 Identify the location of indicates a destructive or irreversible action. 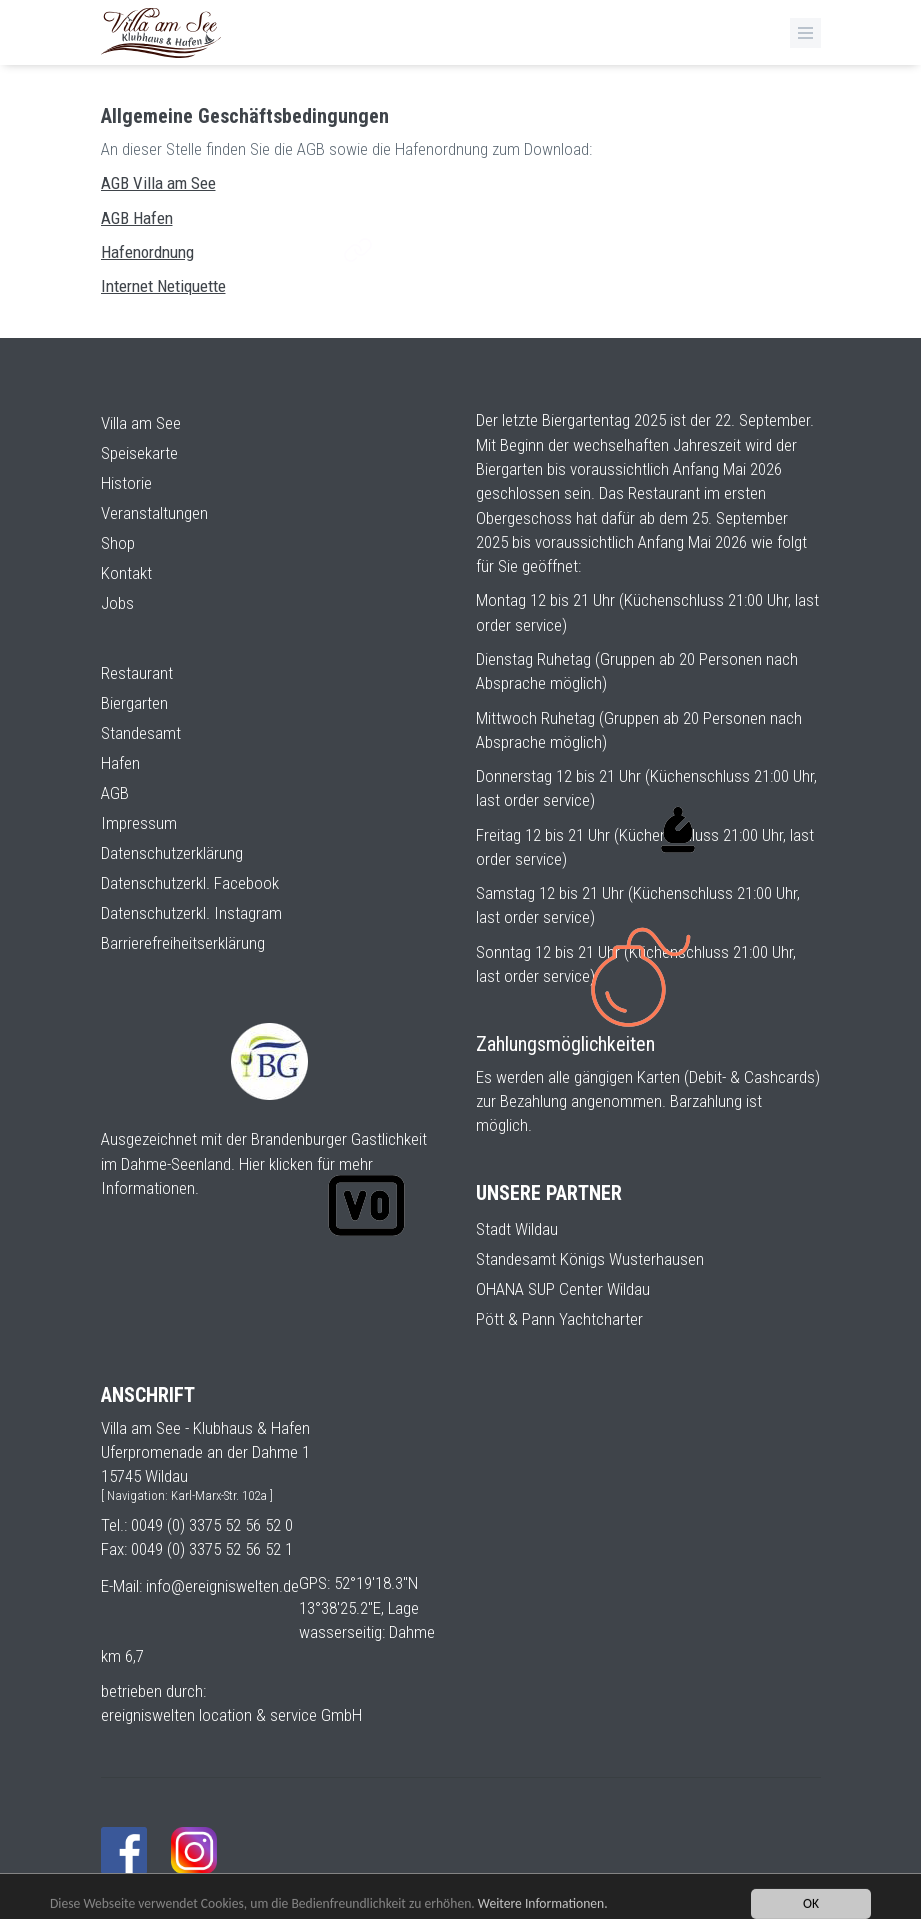
(635, 975).